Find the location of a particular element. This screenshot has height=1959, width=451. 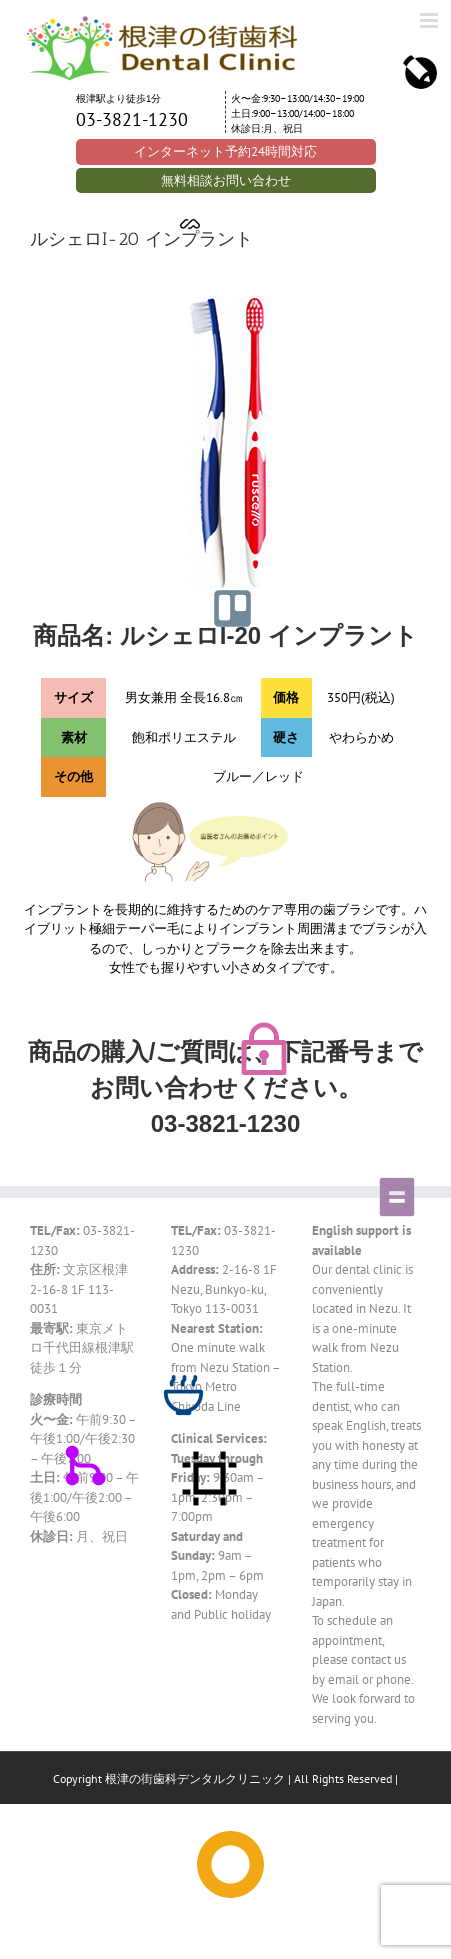

maze user testing platform logo is located at coordinates (190, 224).